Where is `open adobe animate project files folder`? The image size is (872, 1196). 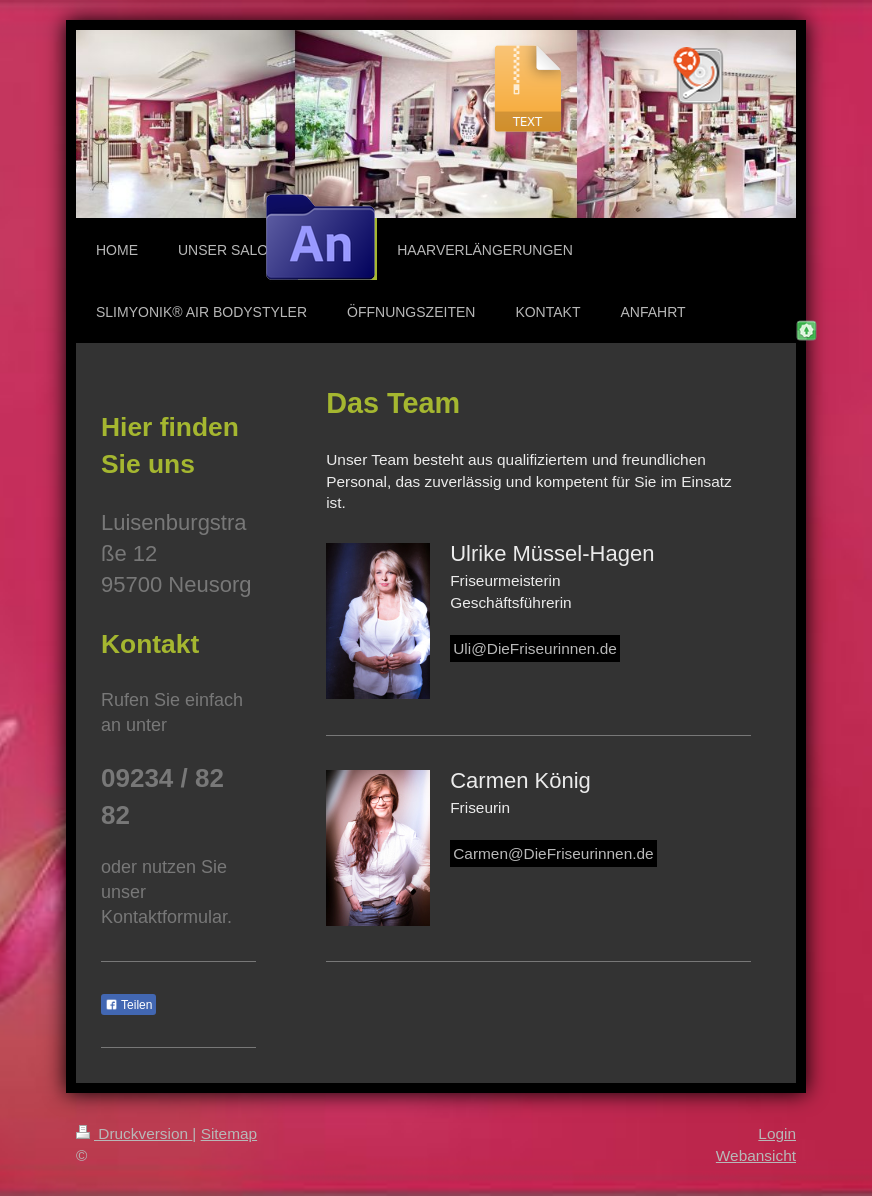 open adobe animate project files folder is located at coordinates (320, 240).